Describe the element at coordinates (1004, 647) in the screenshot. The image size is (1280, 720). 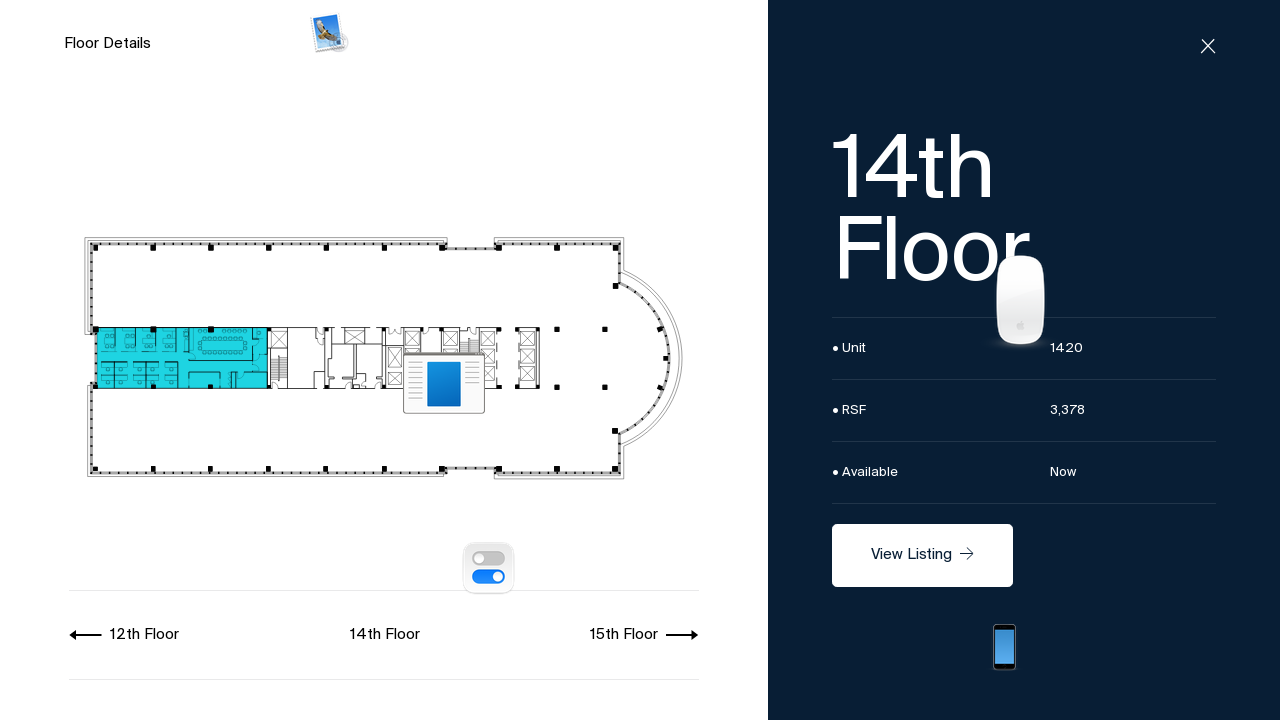
I see `manage connected iPhone device` at that location.